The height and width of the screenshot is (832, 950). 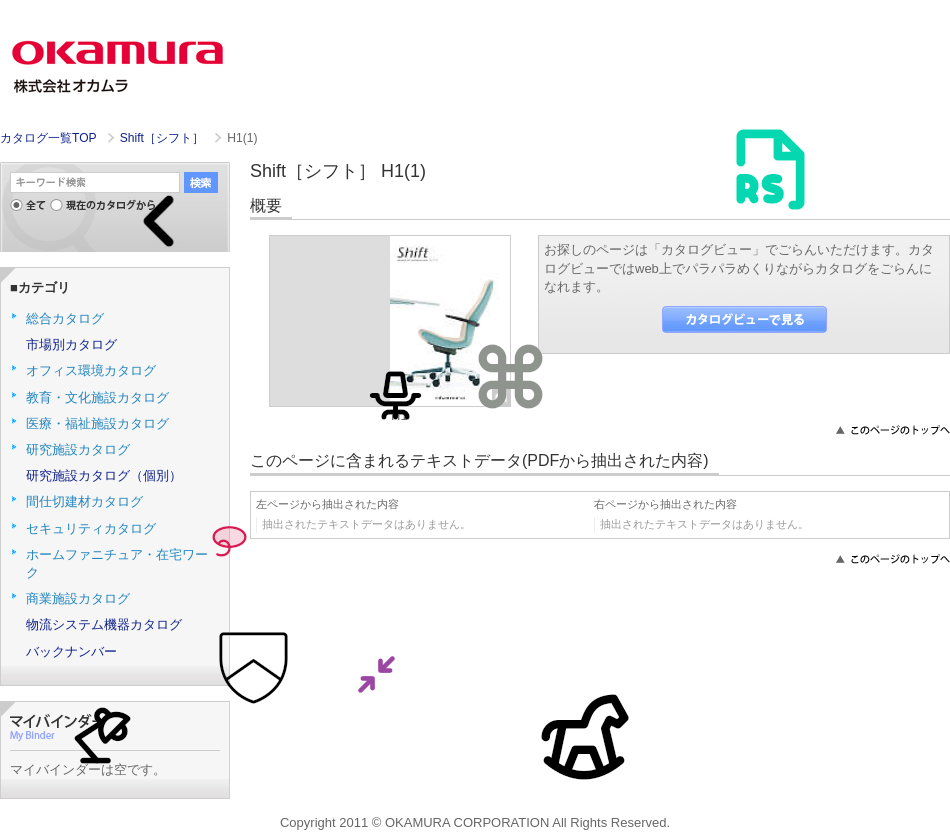 I want to click on use lasso selection tool, so click(x=229, y=539).